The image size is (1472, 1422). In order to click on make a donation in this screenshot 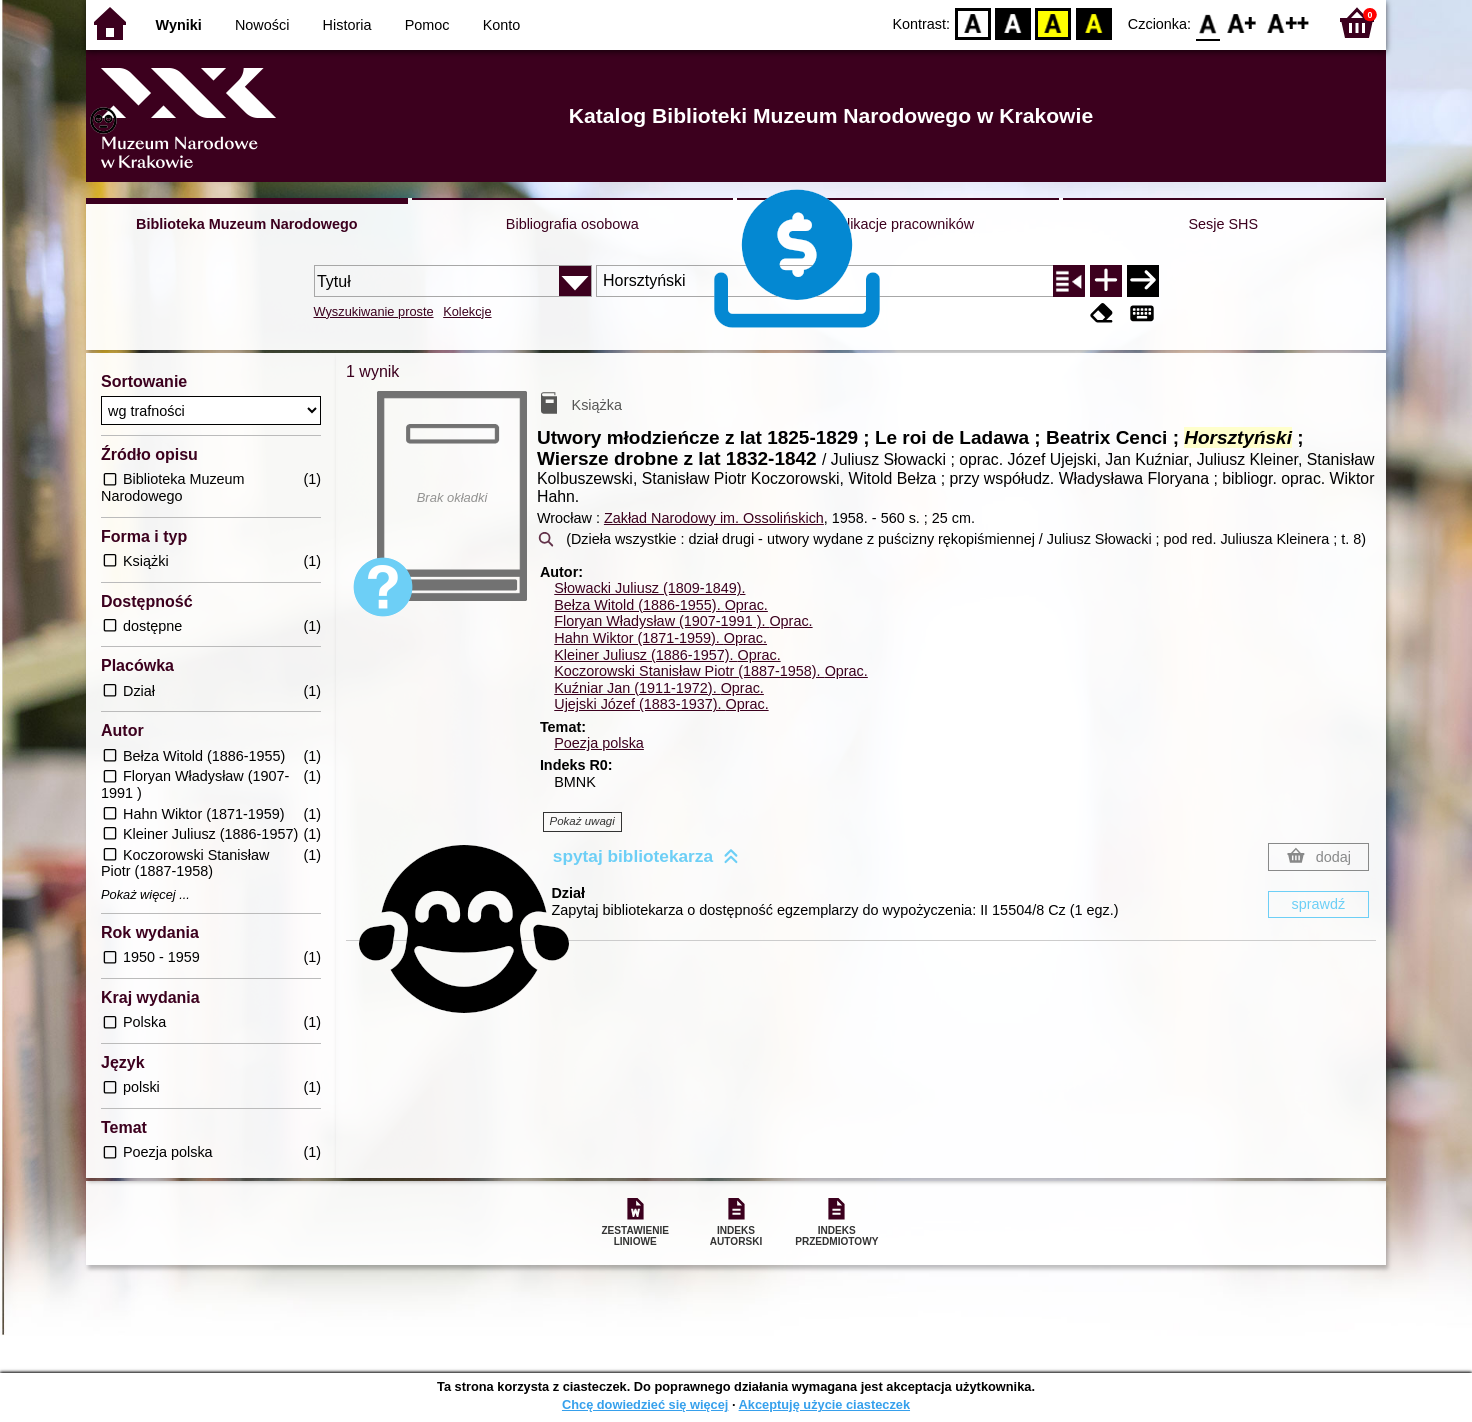, I will do `click(797, 254)`.